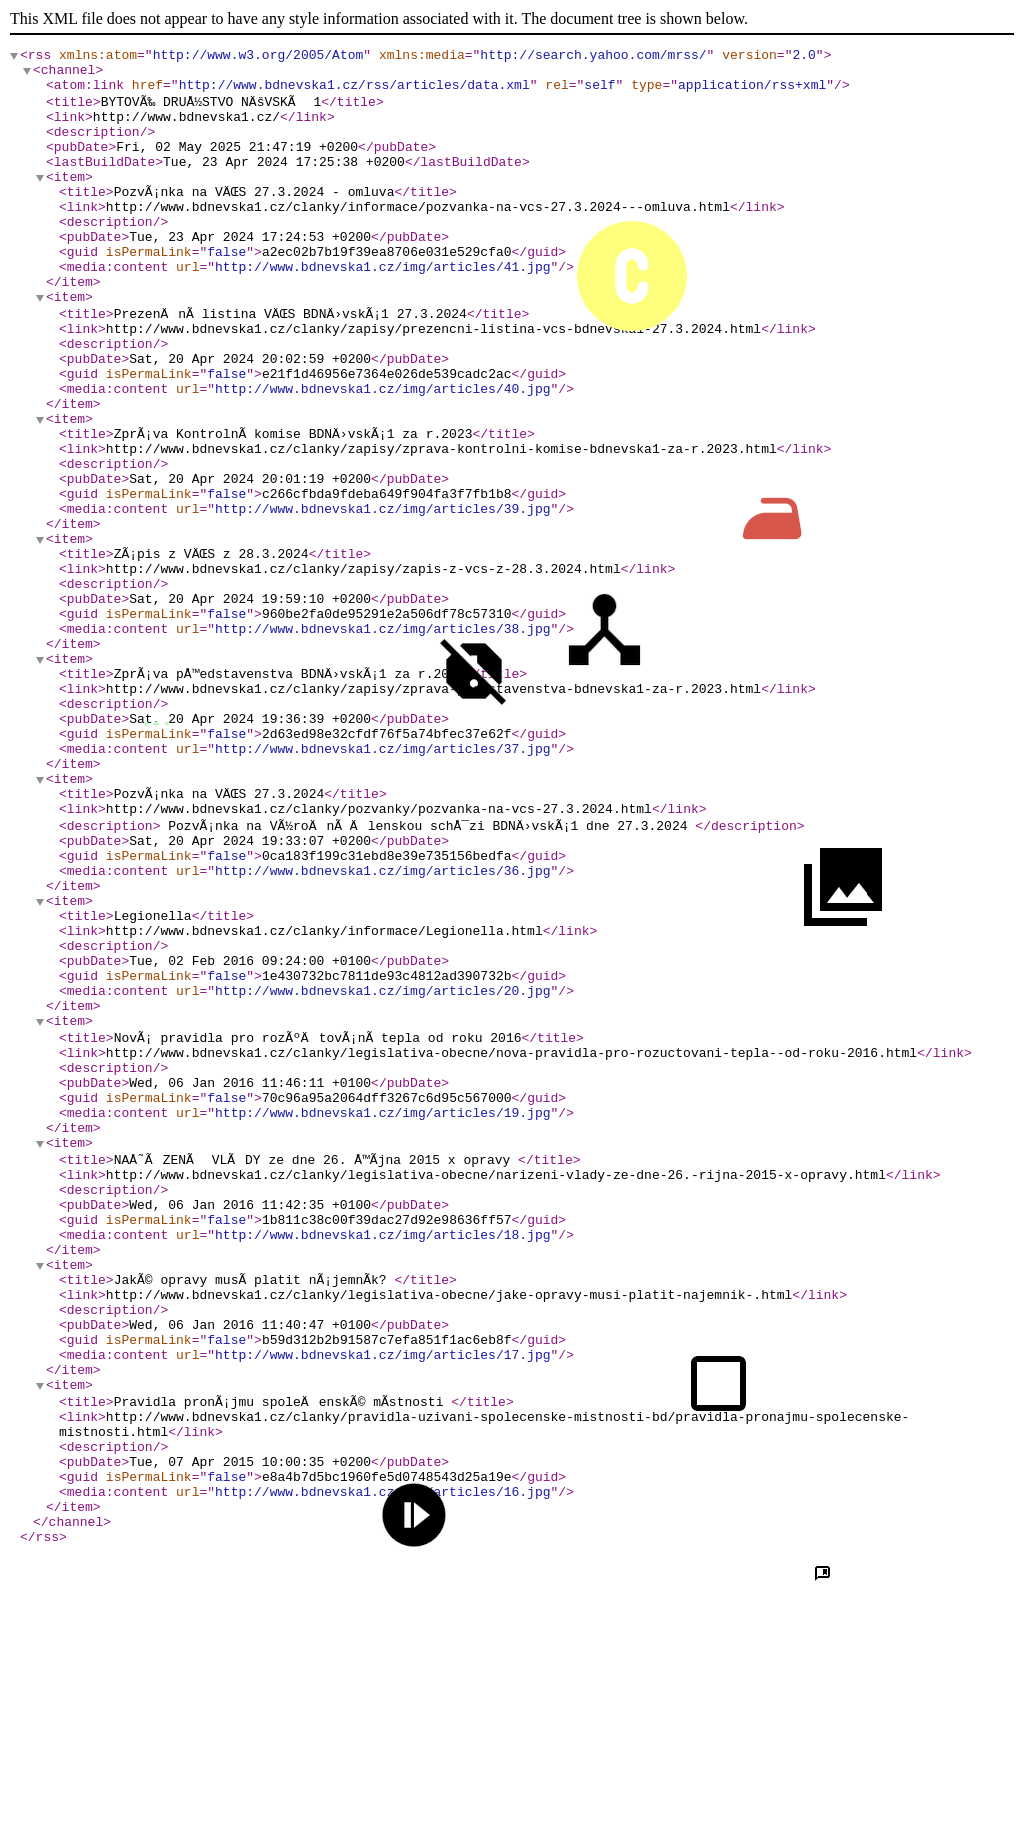 The image size is (1024, 1830). Describe the element at coordinates (632, 276) in the screenshot. I see `indicates copyright status` at that location.